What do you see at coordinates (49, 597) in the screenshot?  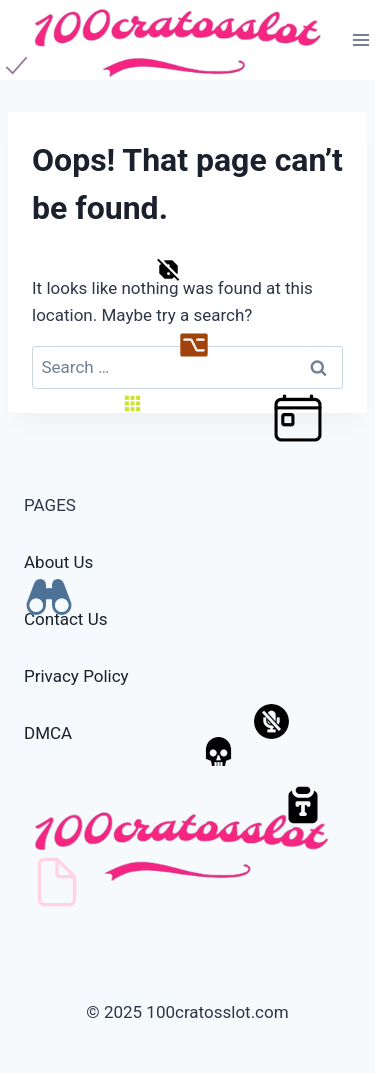 I see `search or explore content` at bounding box center [49, 597].